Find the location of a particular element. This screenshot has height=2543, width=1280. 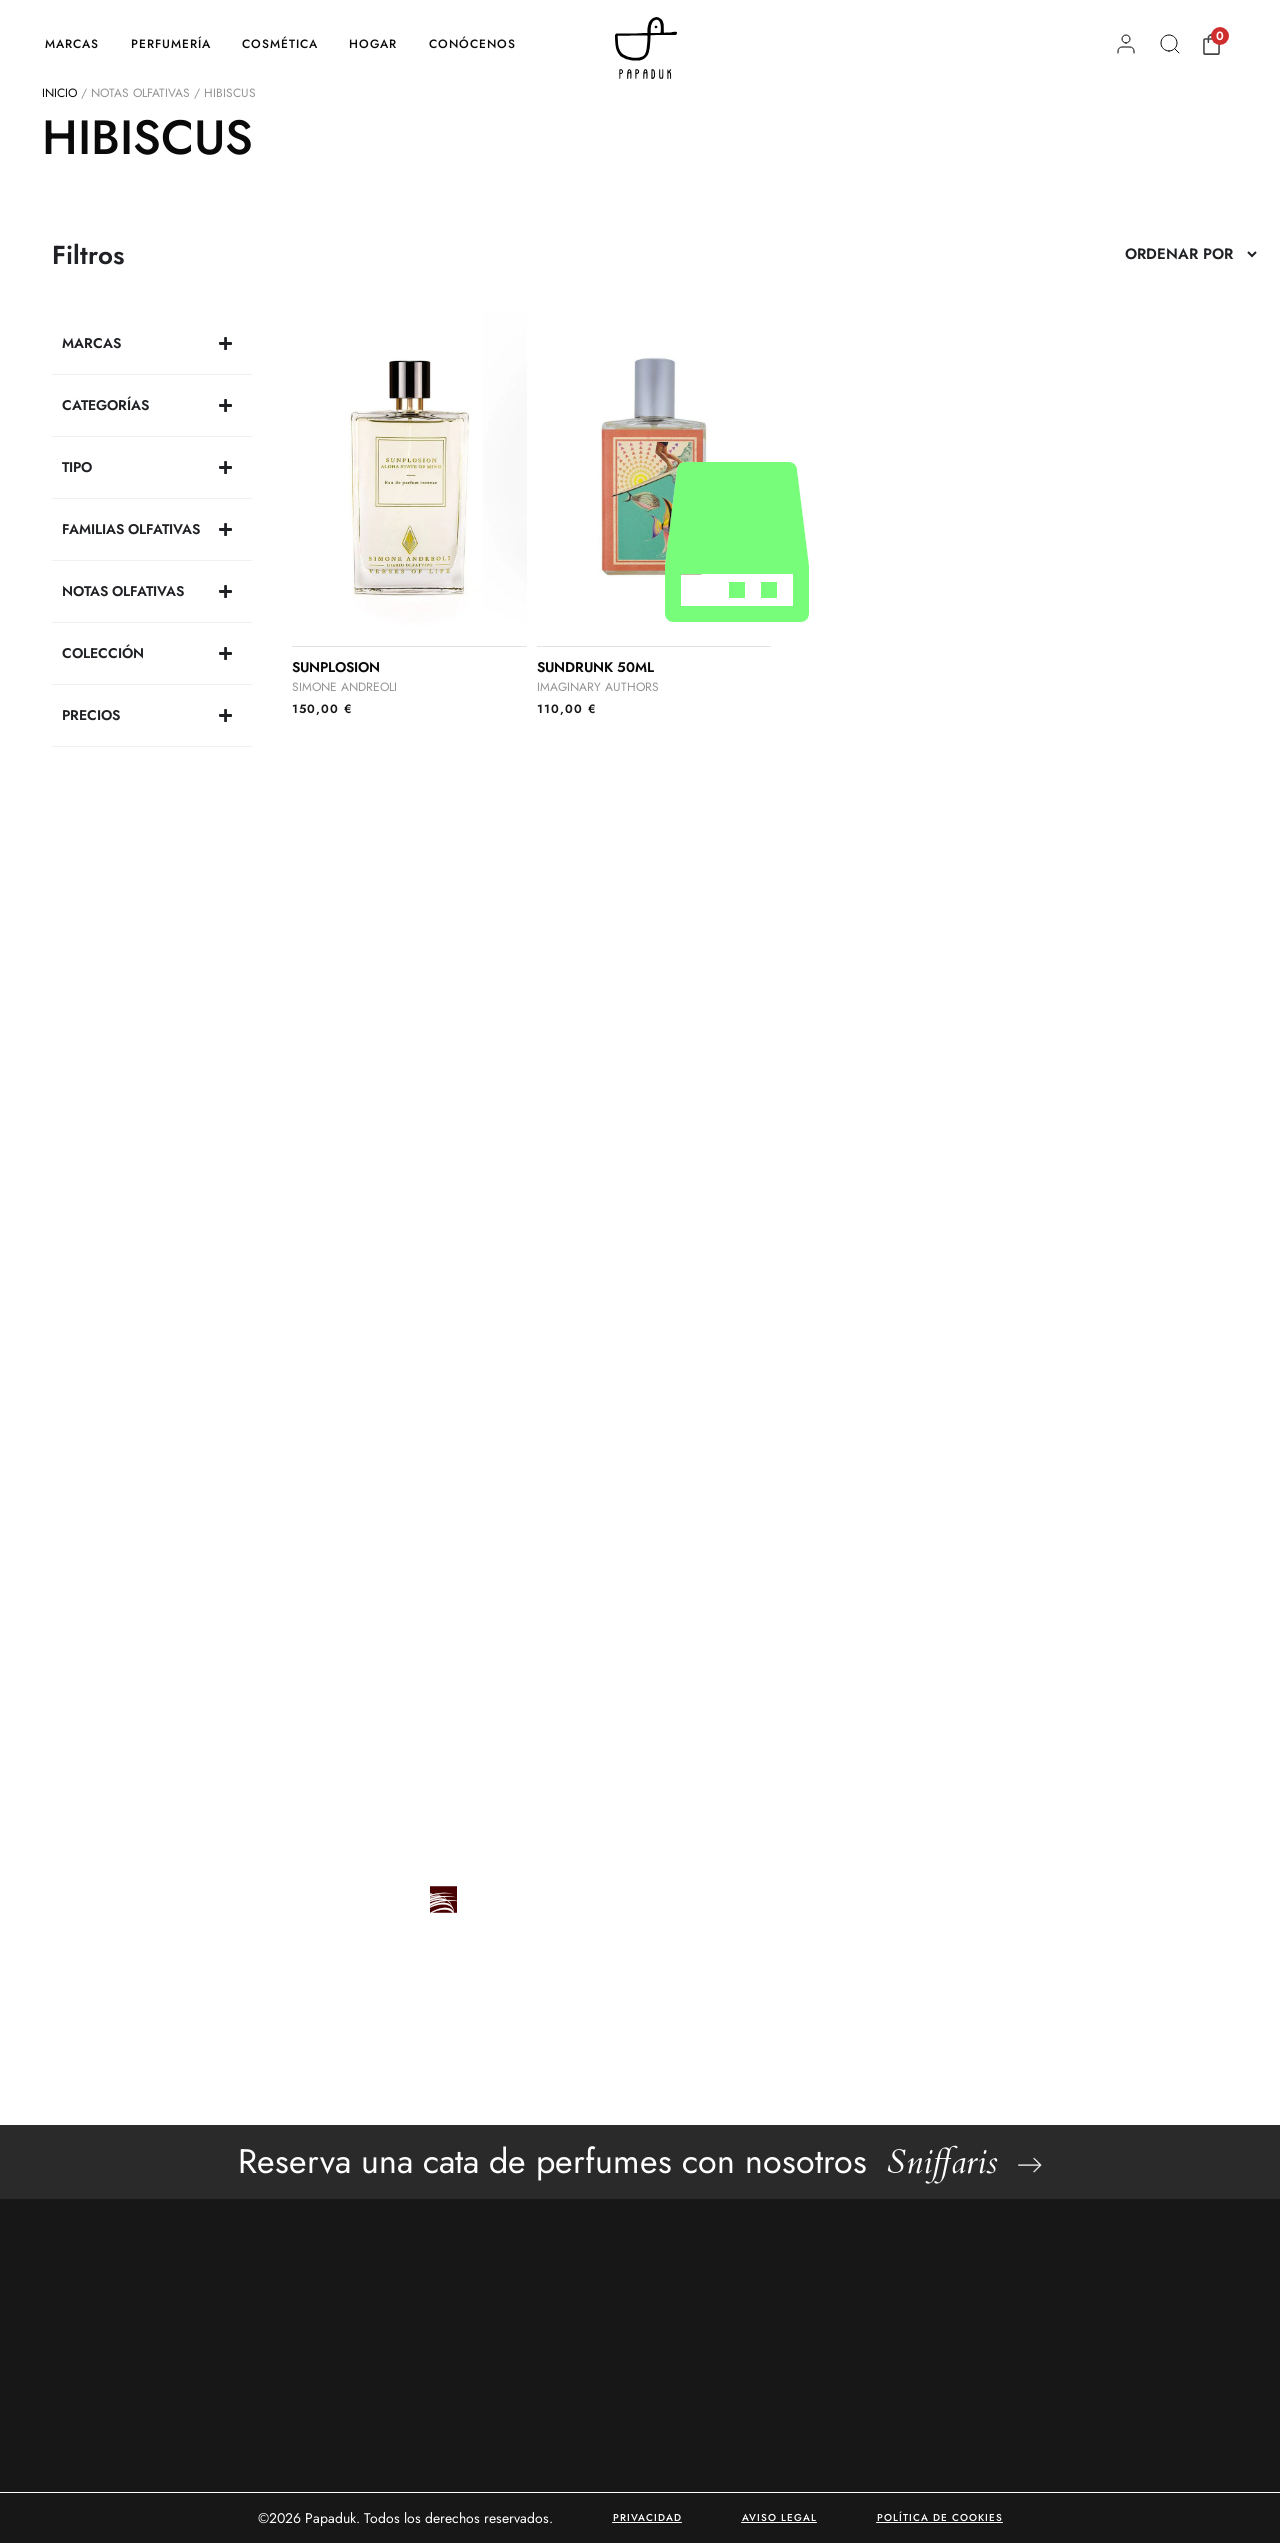

access external storage or hard drive is located at coordinates (737, 542).